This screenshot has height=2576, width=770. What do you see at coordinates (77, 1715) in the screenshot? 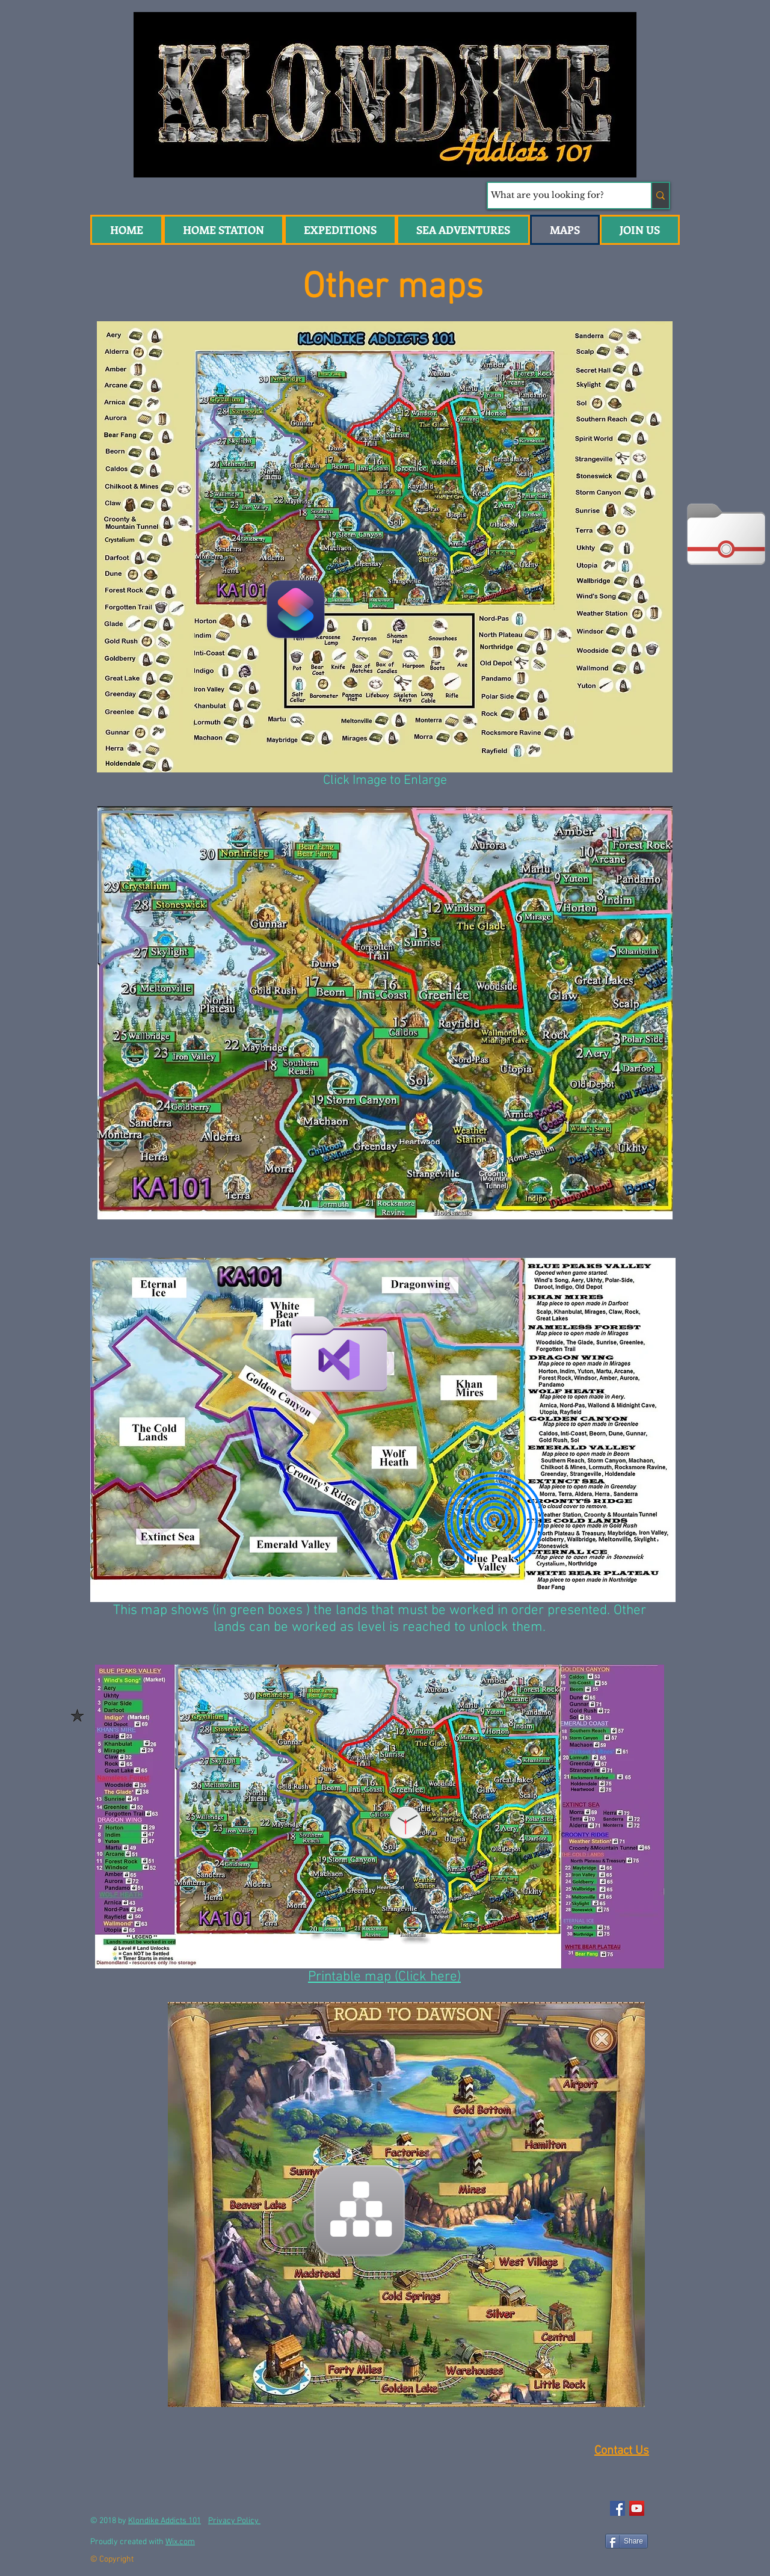
I see `view VIP or important contacts in mail` at bounding box center [77, 1715].